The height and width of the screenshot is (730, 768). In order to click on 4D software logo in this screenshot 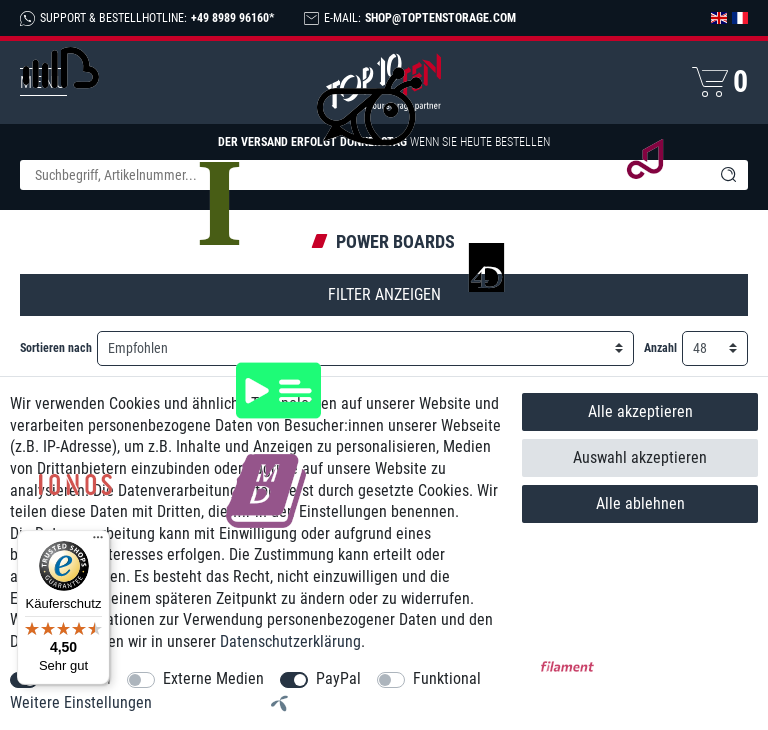, I will do `click(486, 267)`.